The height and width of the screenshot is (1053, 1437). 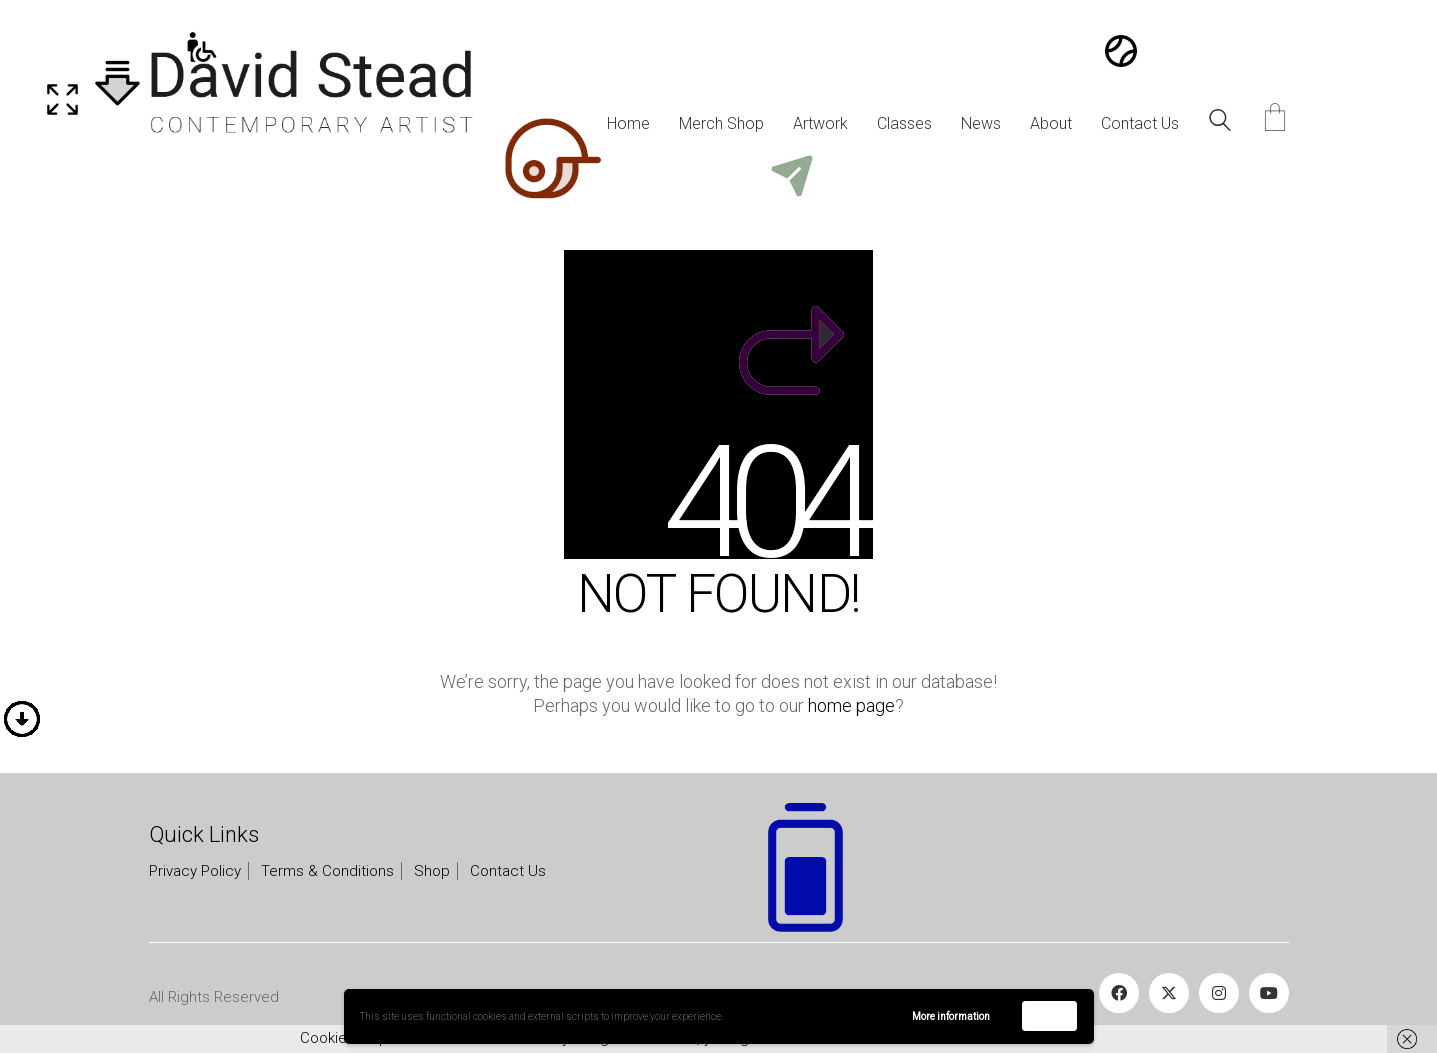 I want to click on redo last action, so click(x=791, y=354).